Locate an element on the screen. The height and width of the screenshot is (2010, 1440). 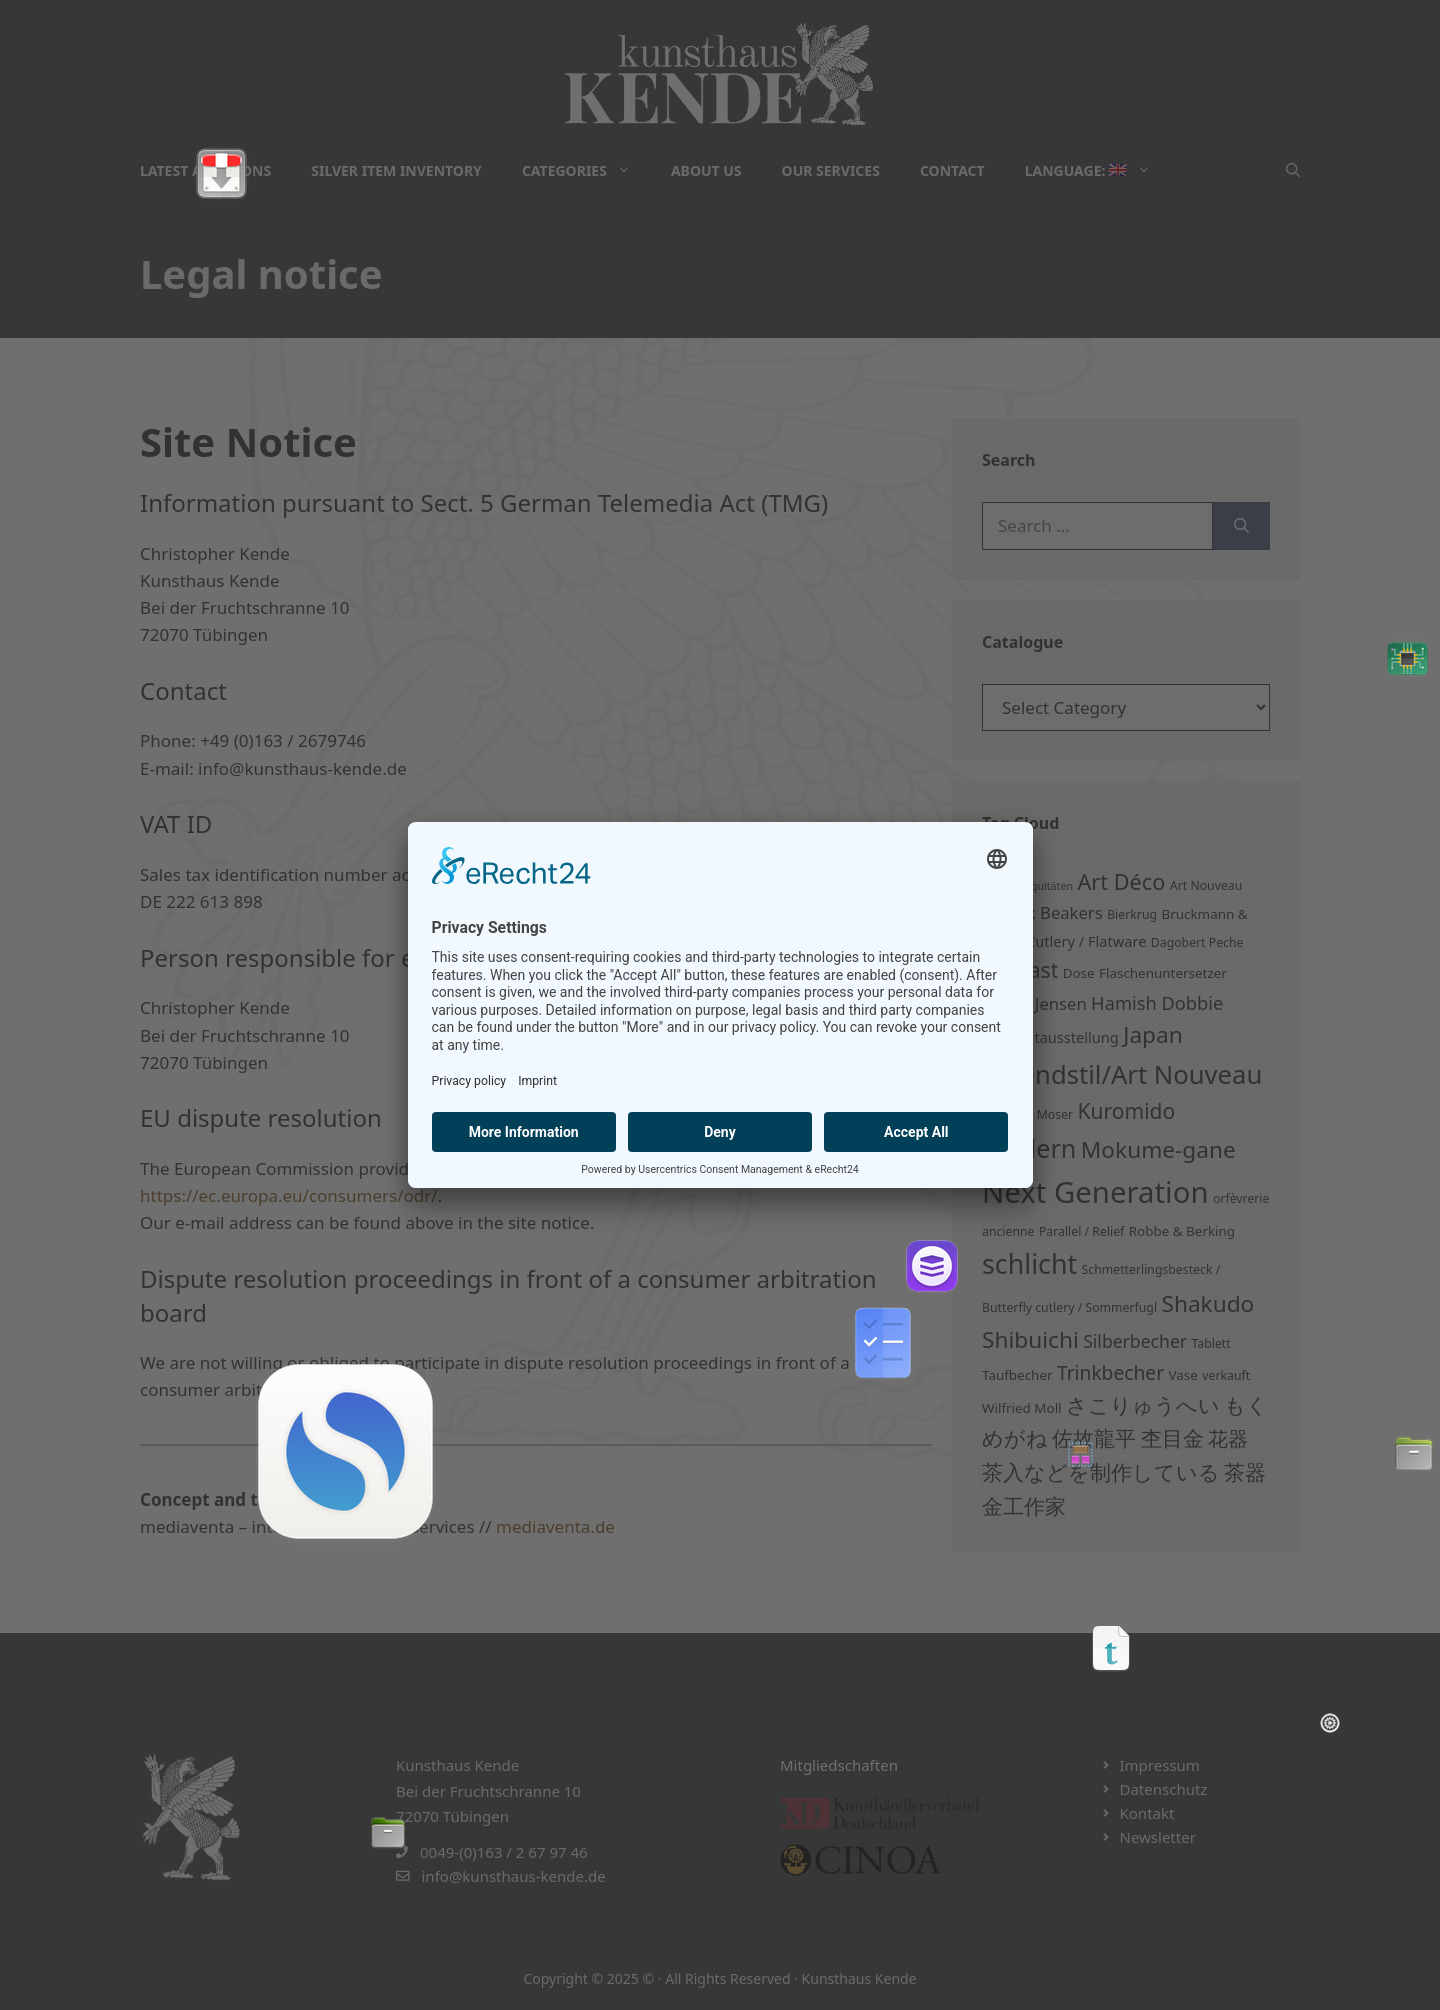
open file manager application is located at coordinates (1414, 1453).